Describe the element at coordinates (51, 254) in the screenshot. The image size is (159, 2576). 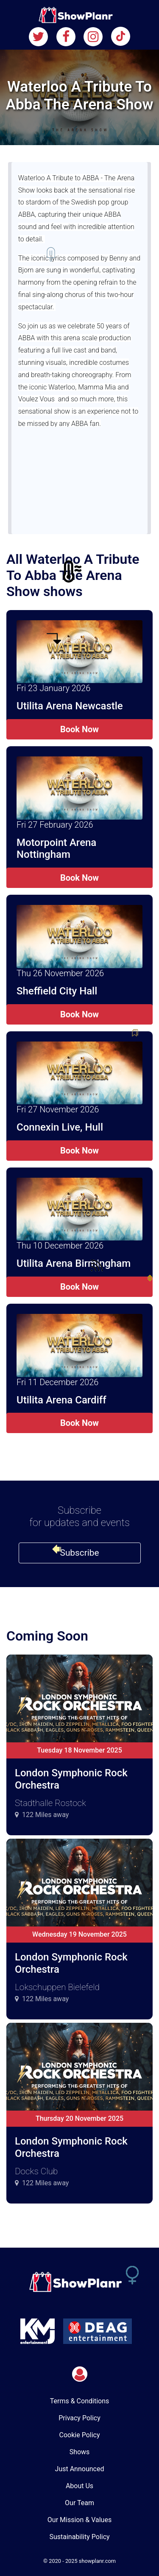
I see `access summer or seasonal content` at that location.